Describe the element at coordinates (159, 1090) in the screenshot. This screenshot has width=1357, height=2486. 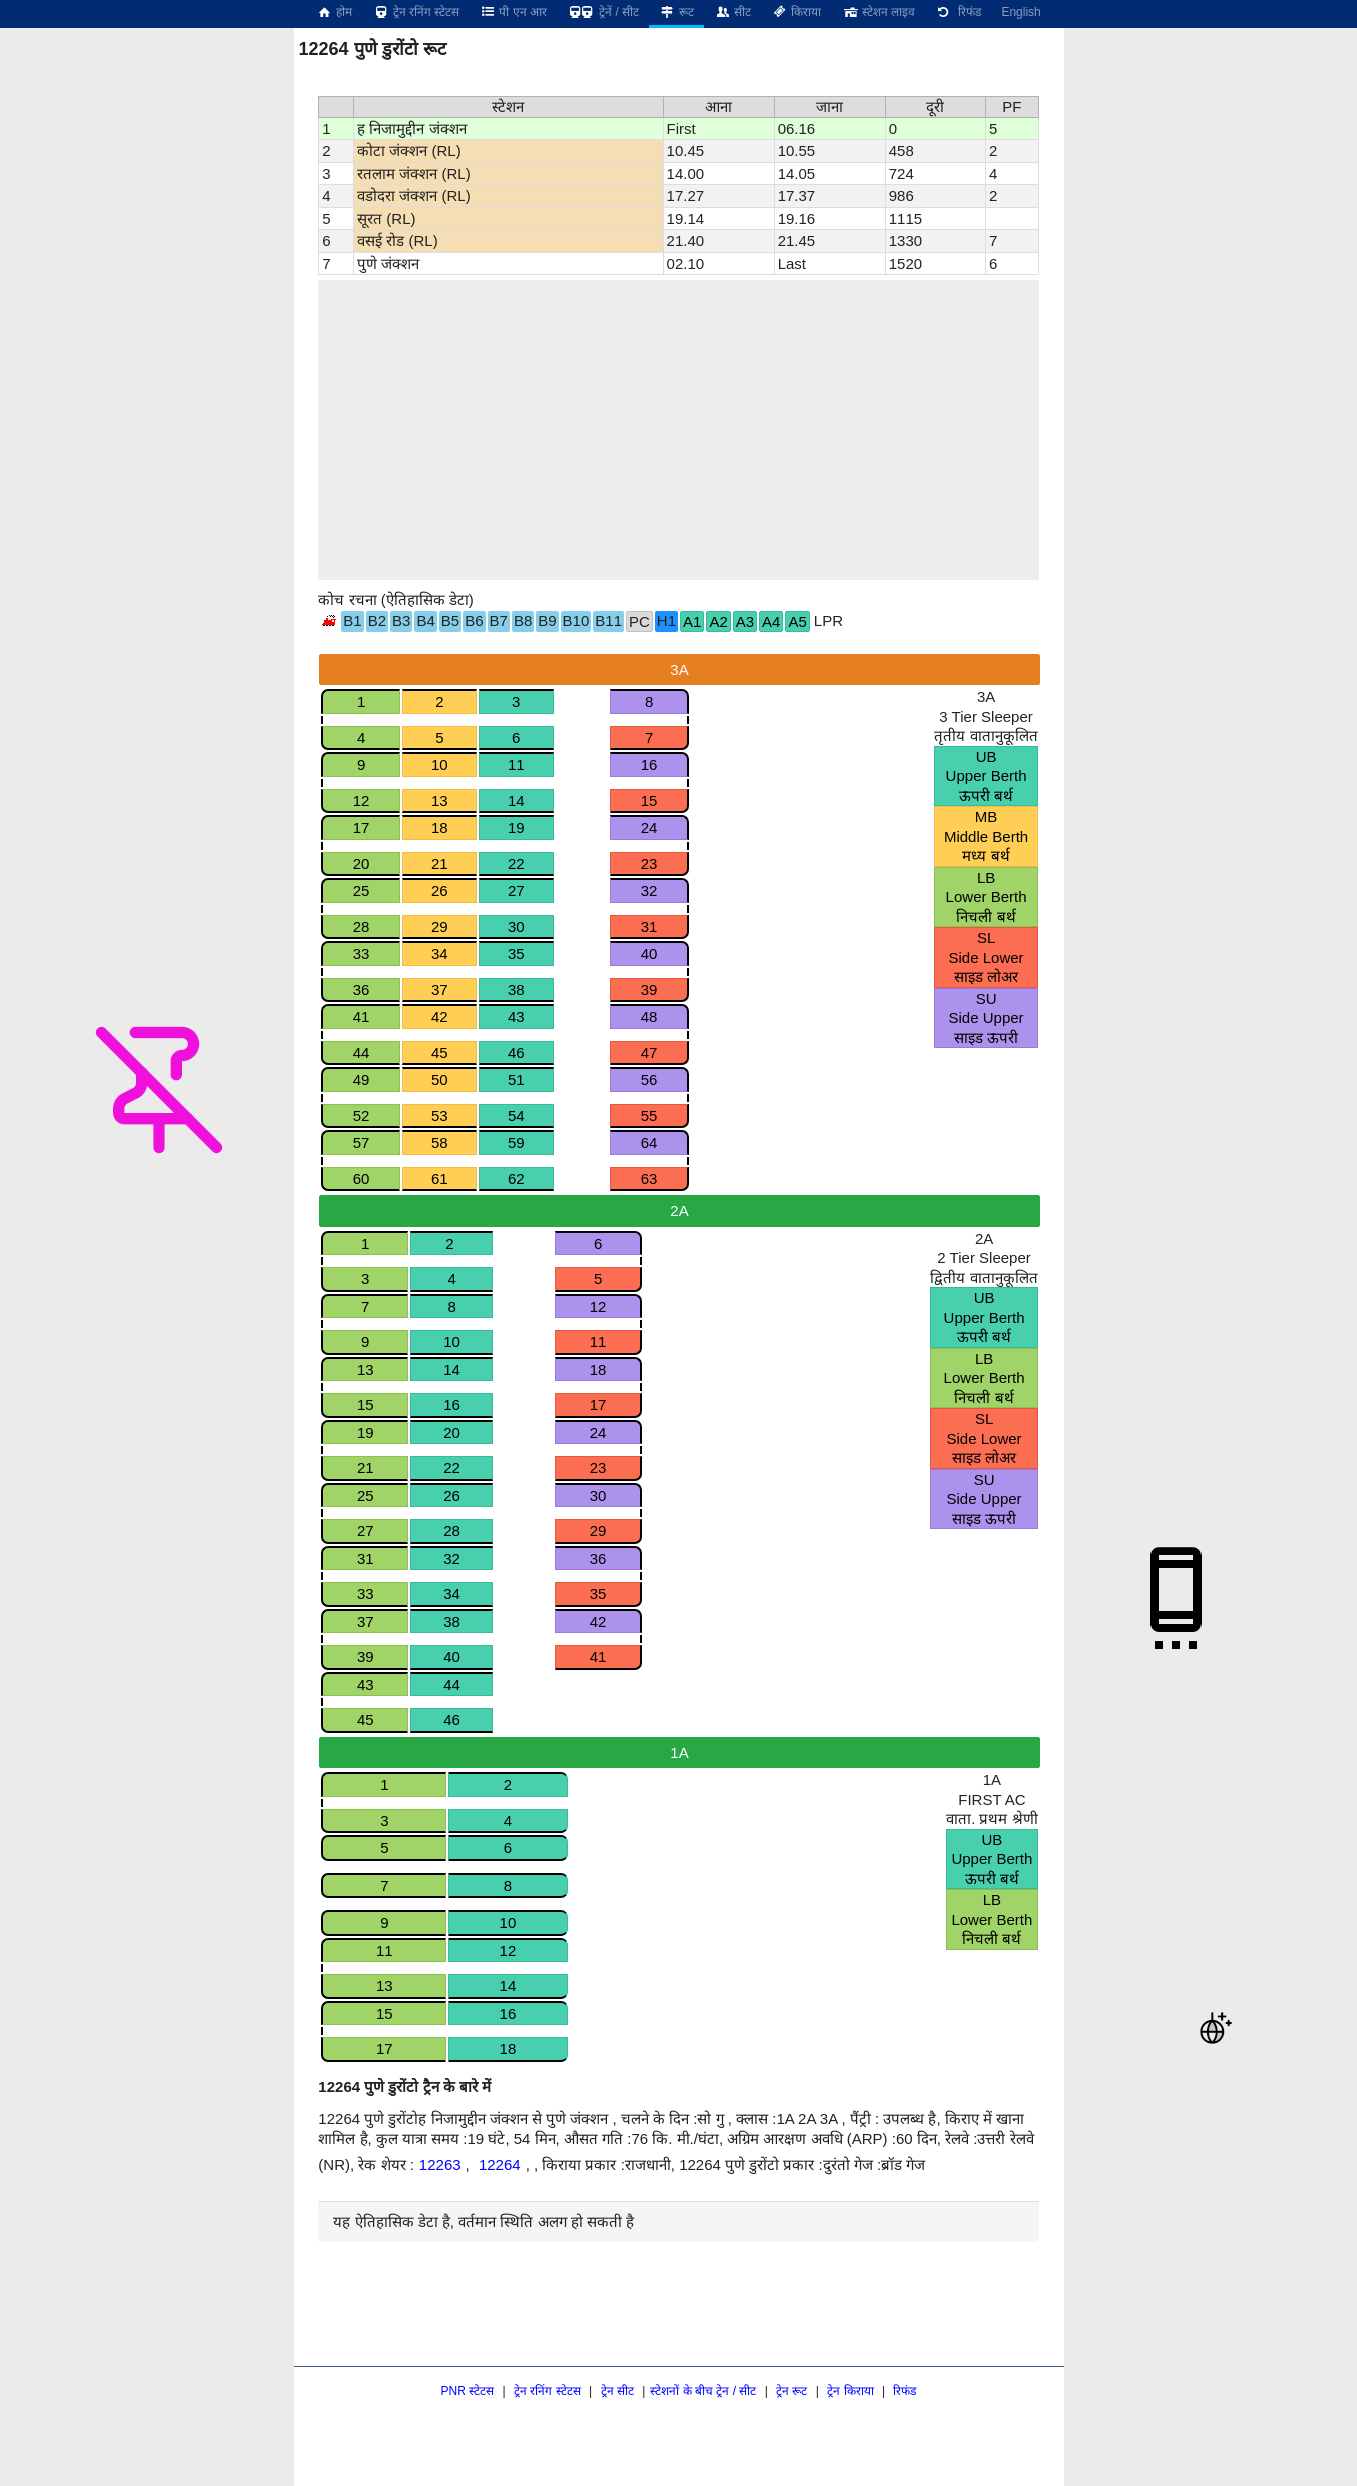
I see `unpin an item from its current location` at that location.